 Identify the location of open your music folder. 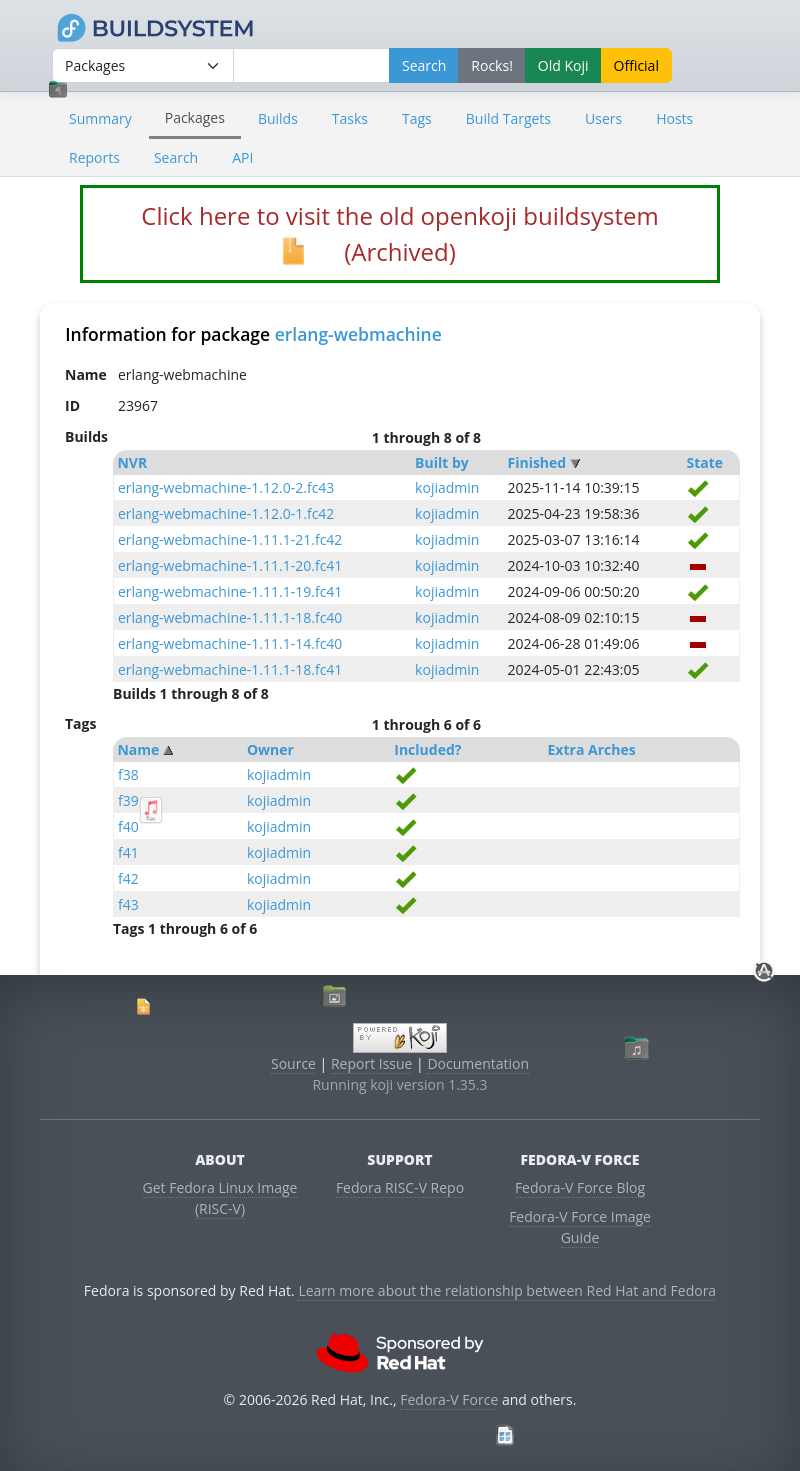
(636, 1047).